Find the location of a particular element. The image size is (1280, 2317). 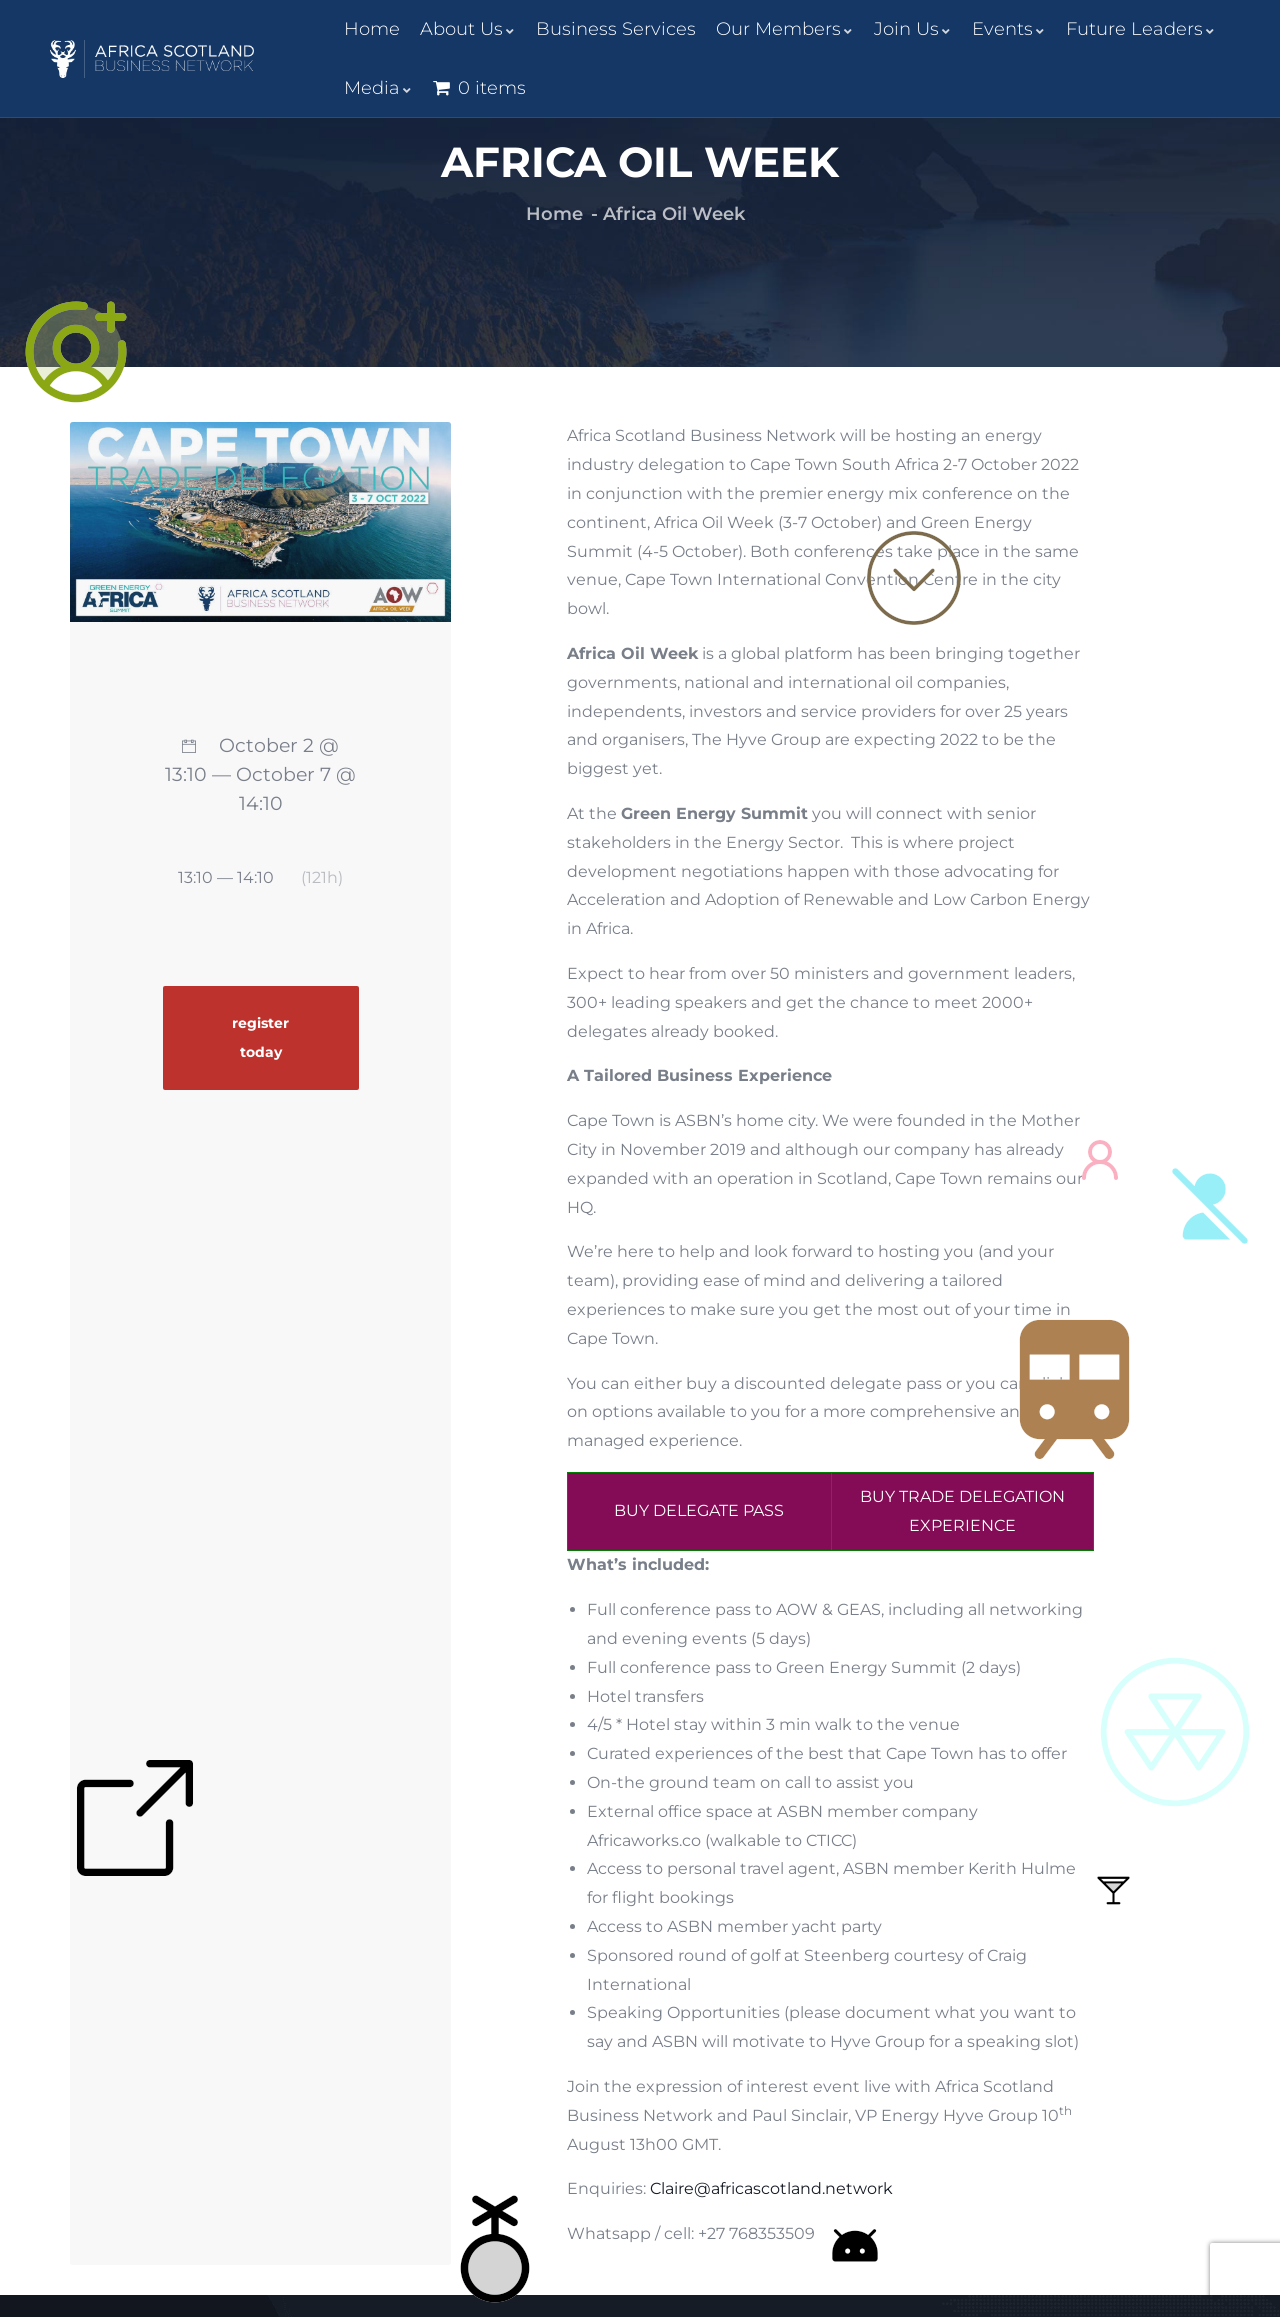

add a new user or contact is located at coordinates (76, 352).